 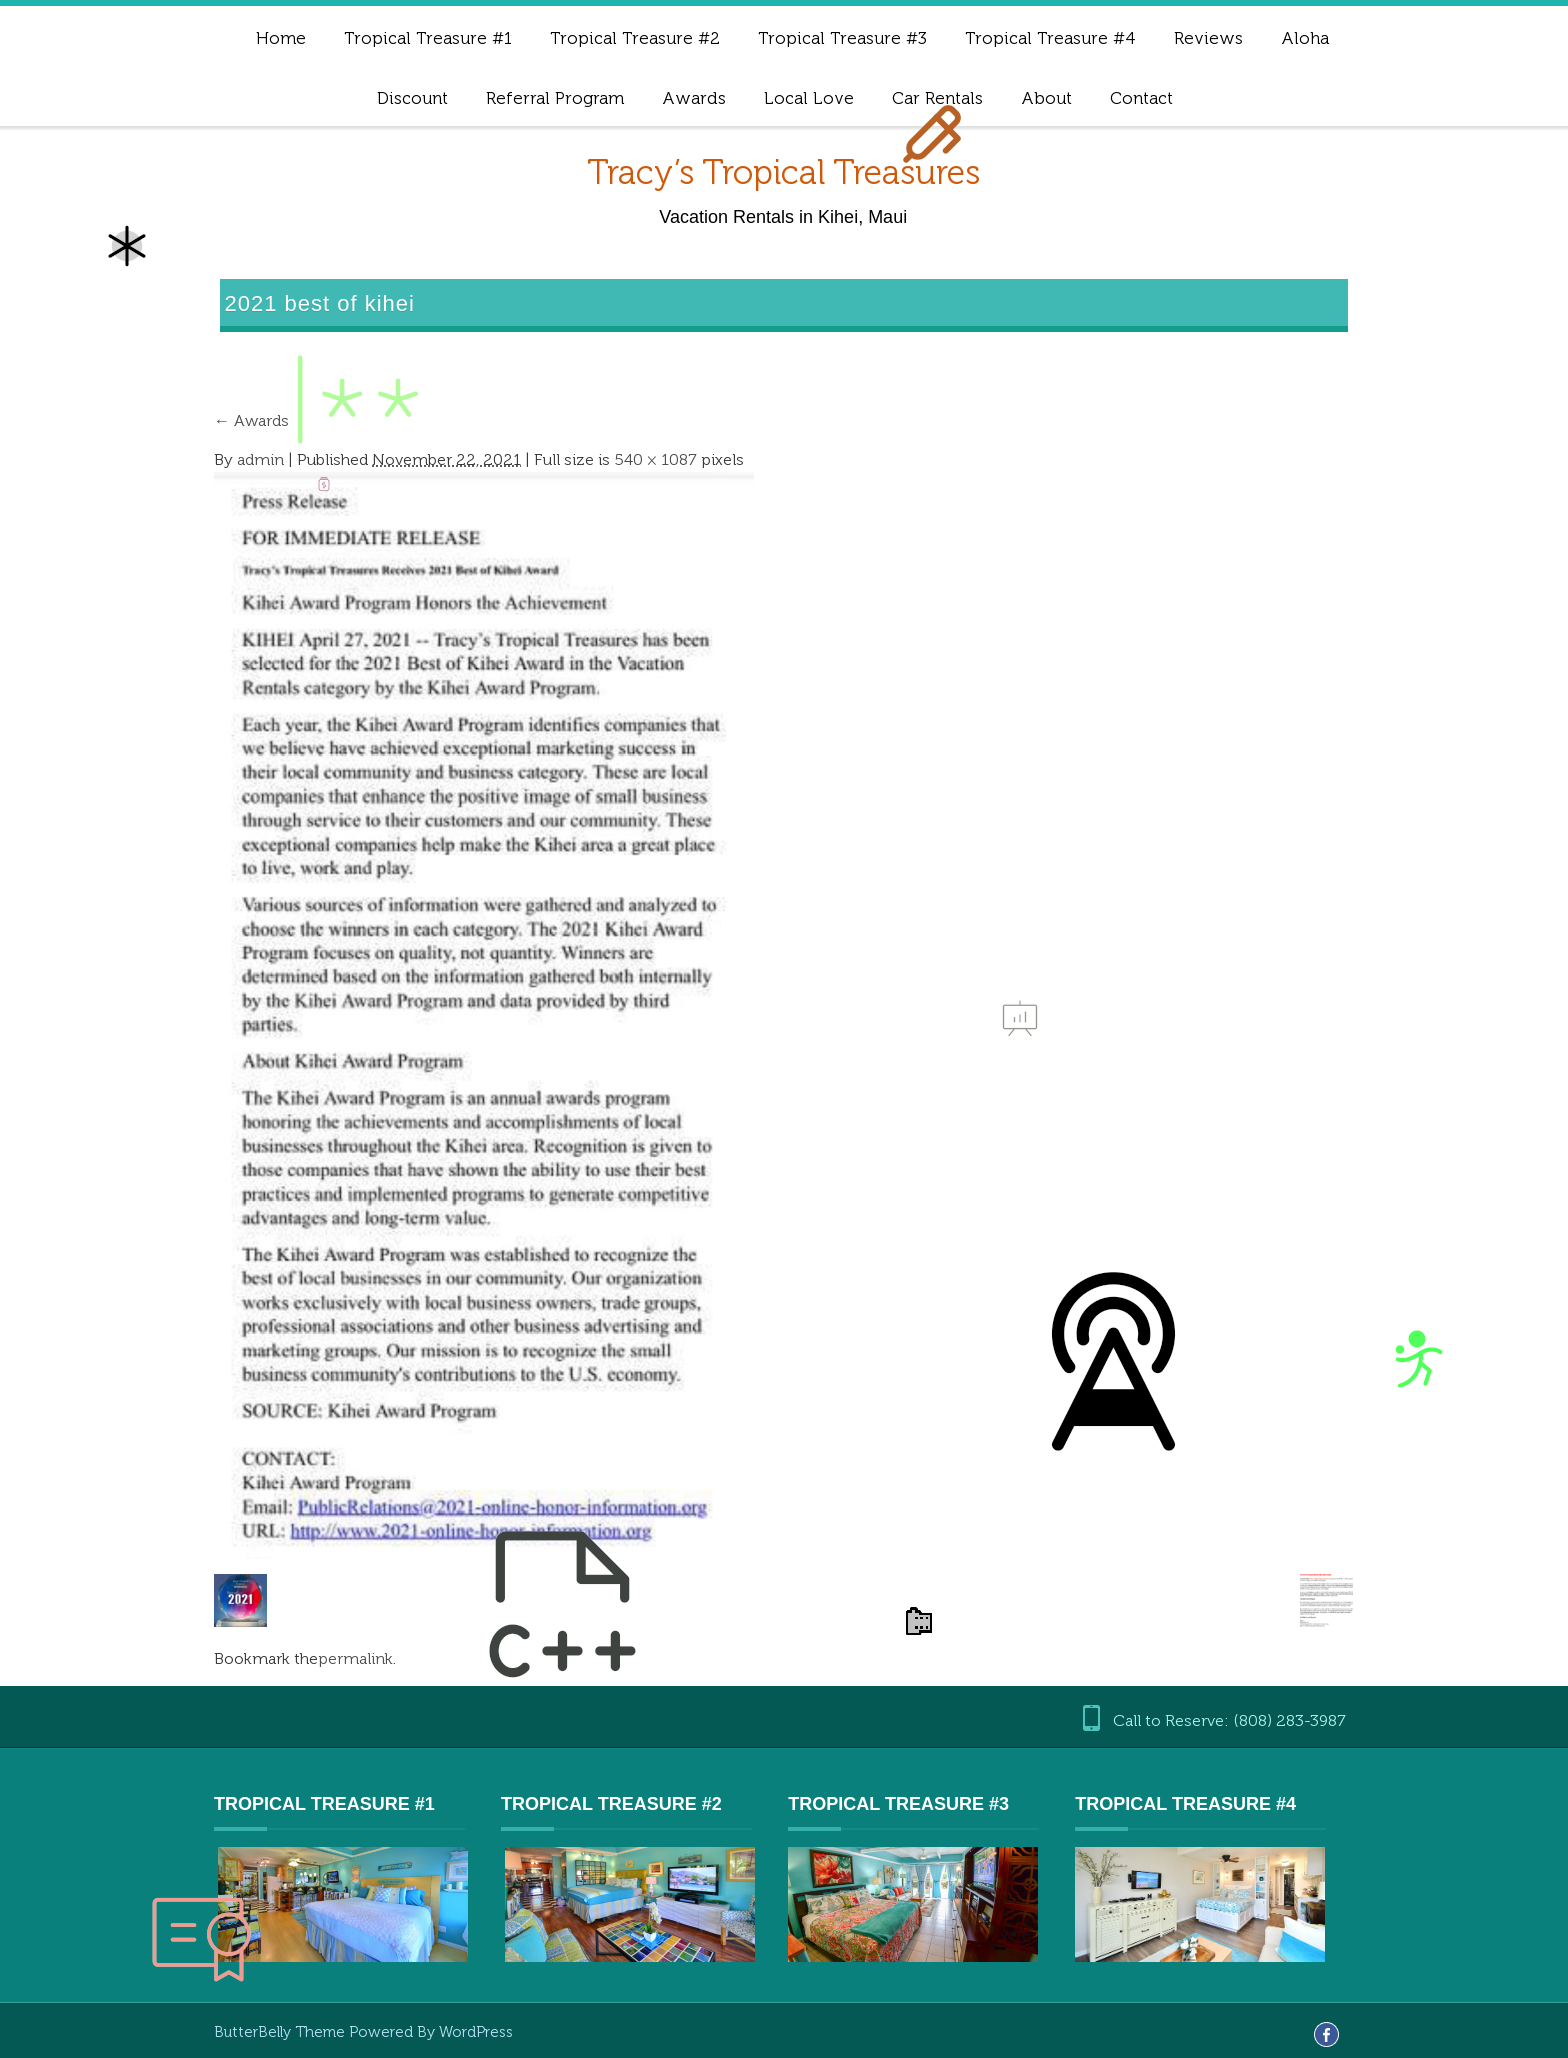 What do you see at coordinates (127, 246) in the screenshot?
I see `indicates a required field in a form` at bounding box center [127, 246].